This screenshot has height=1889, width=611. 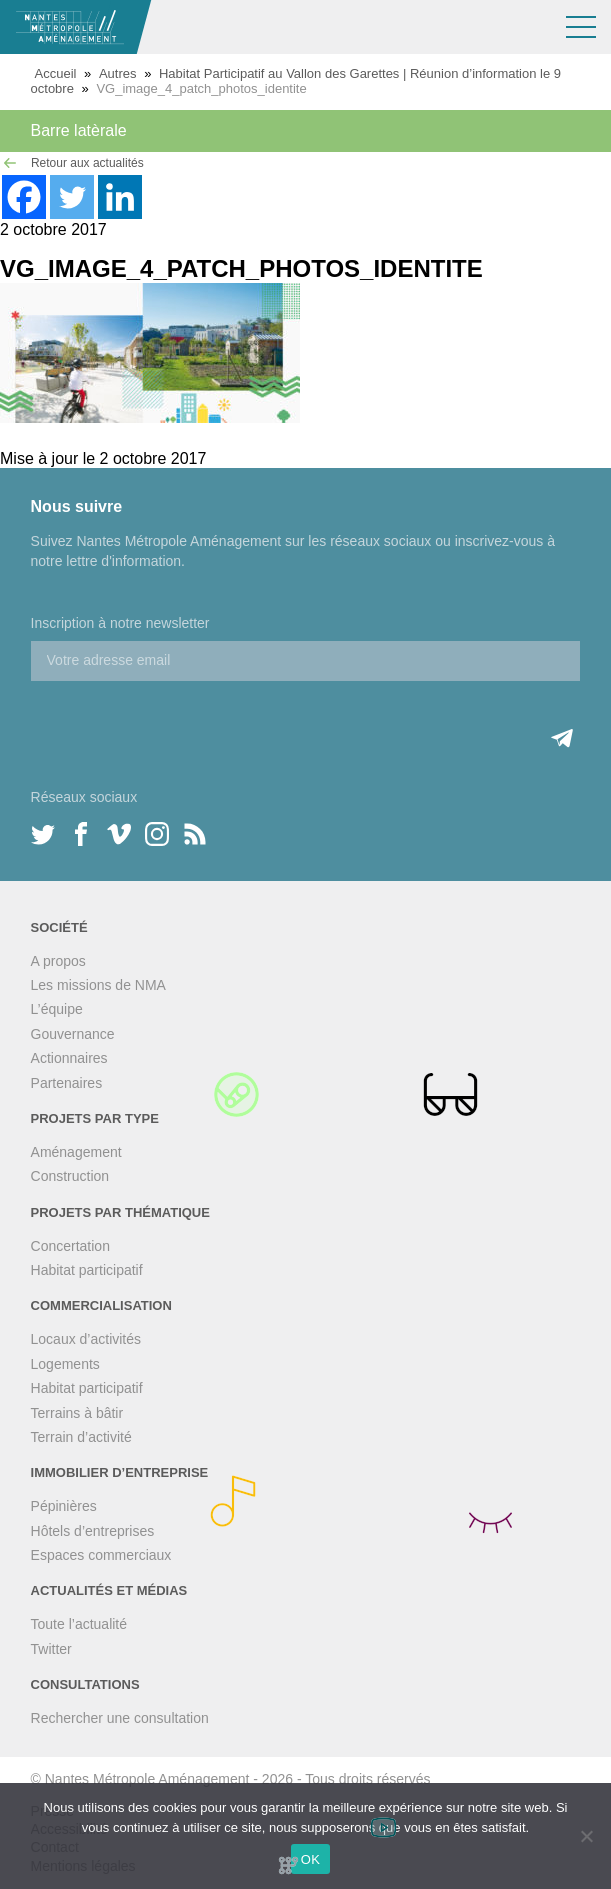 I want to click on select manual transmission mode, so click(x=288, y=1865).